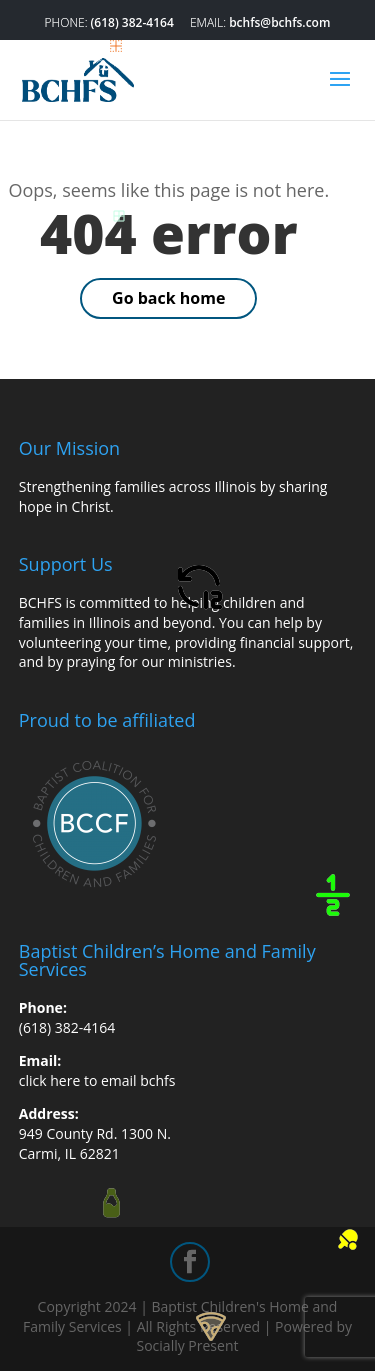 The width and height of the screenshot is (375, 1371). What do you see at coordinates (199, 586) in the screenshot?
I see `switch to 12-hour time format` at bounding box center [199, 586].